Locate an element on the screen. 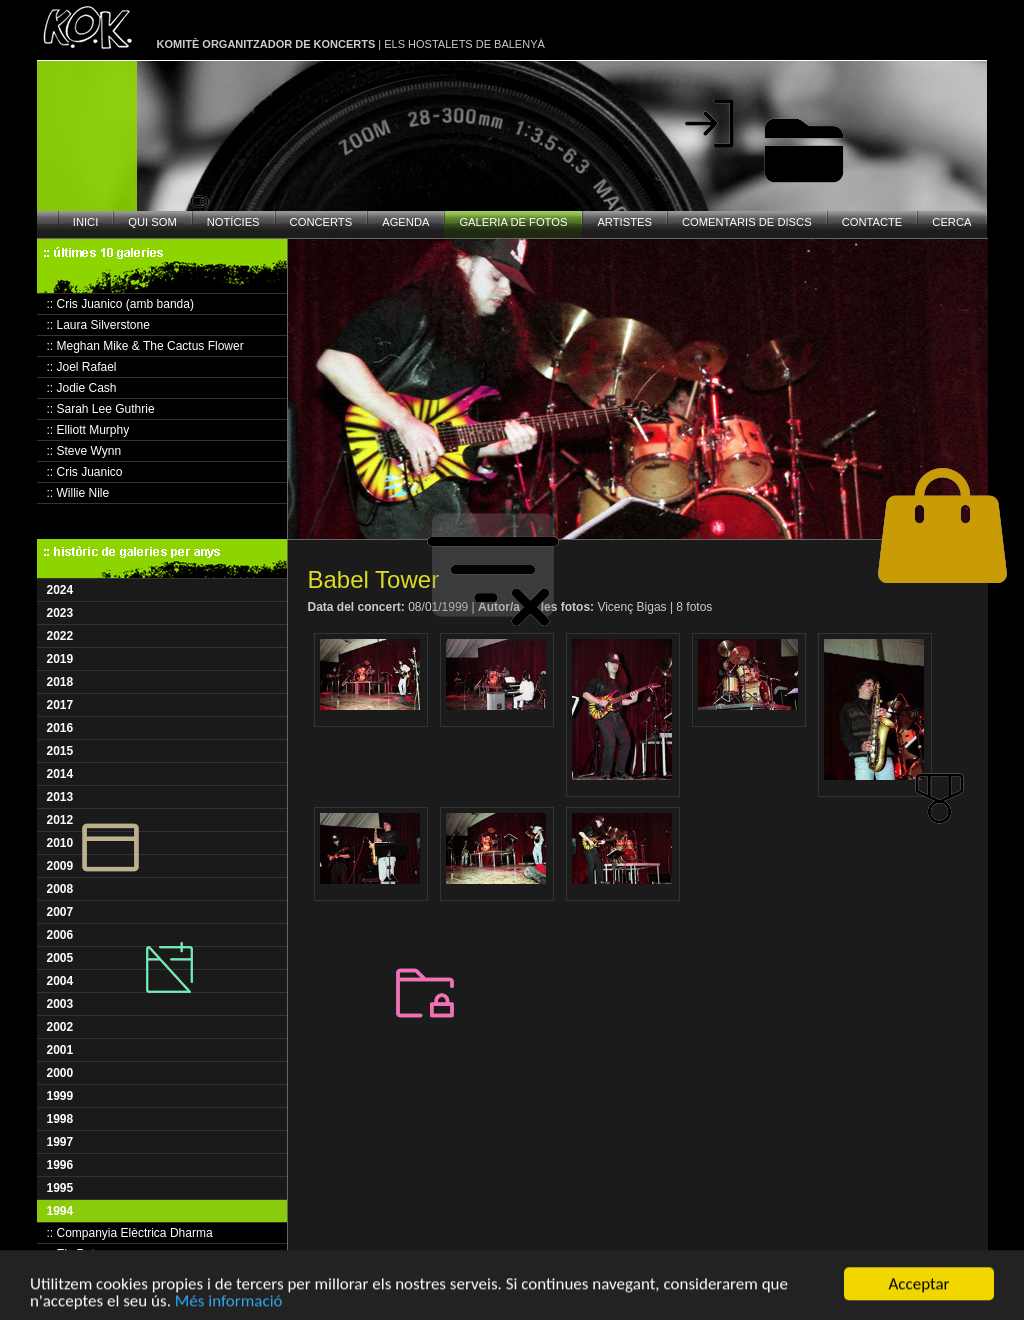 The image size is (1024, 1320). toggle switch in the on position is located at coordinates (199, 201).